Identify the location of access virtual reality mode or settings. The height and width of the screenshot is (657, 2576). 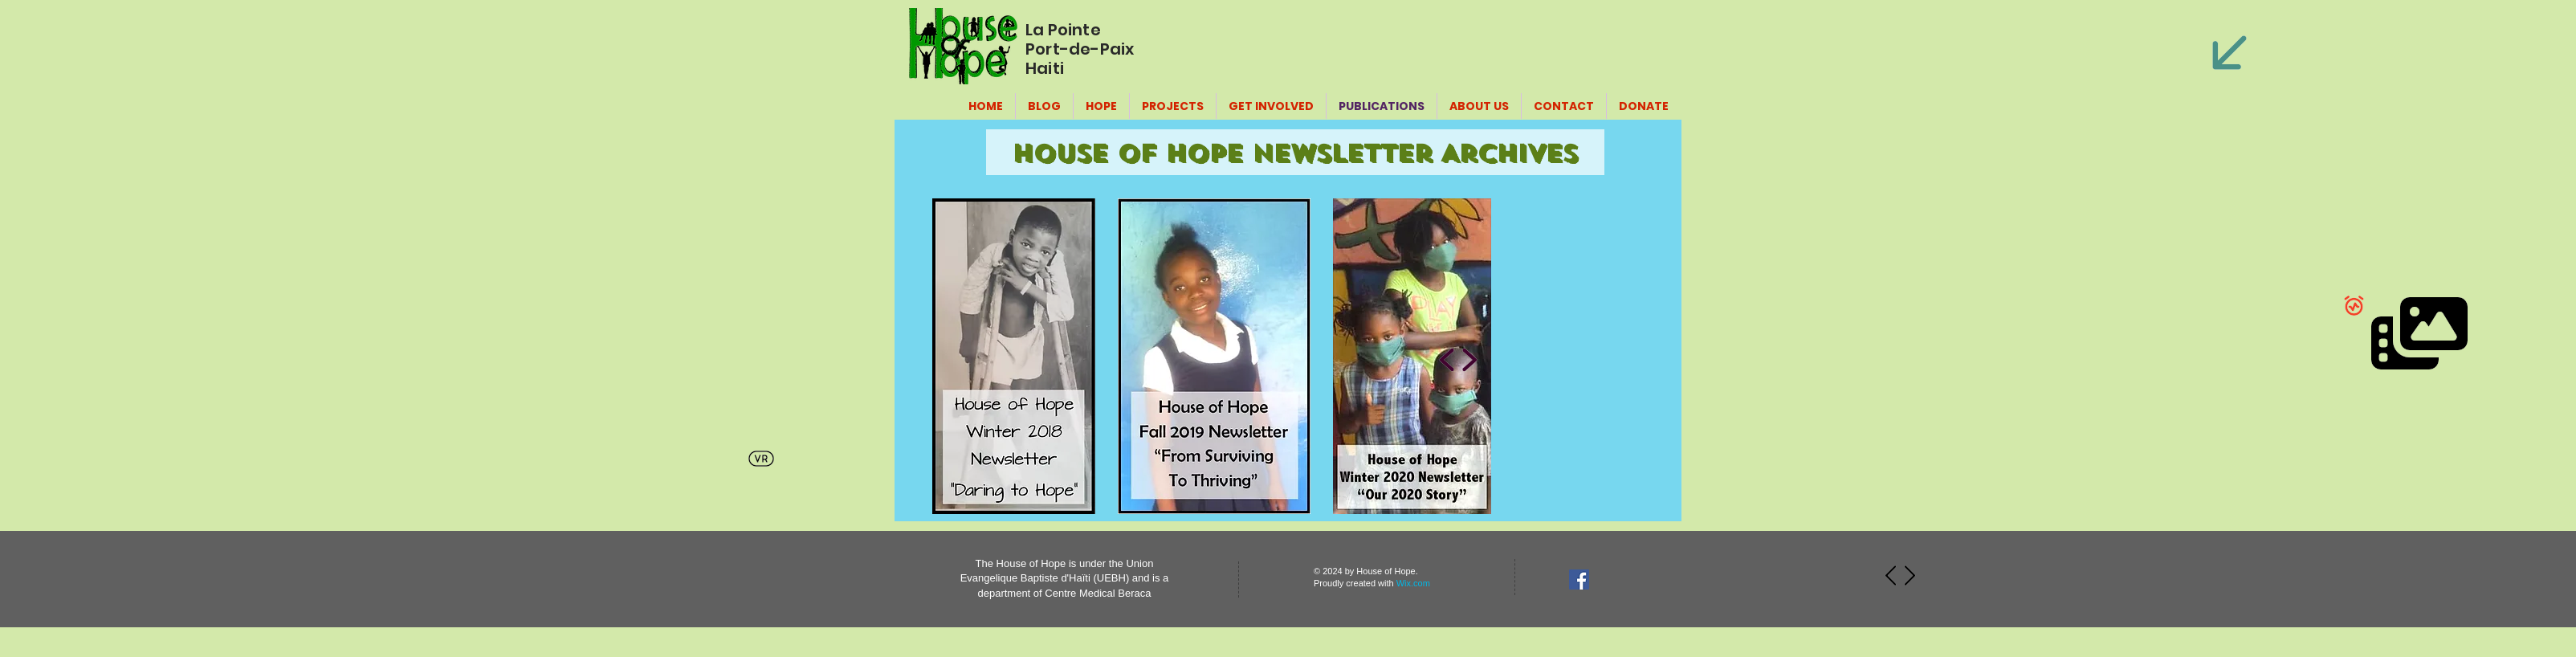
(761, 459).